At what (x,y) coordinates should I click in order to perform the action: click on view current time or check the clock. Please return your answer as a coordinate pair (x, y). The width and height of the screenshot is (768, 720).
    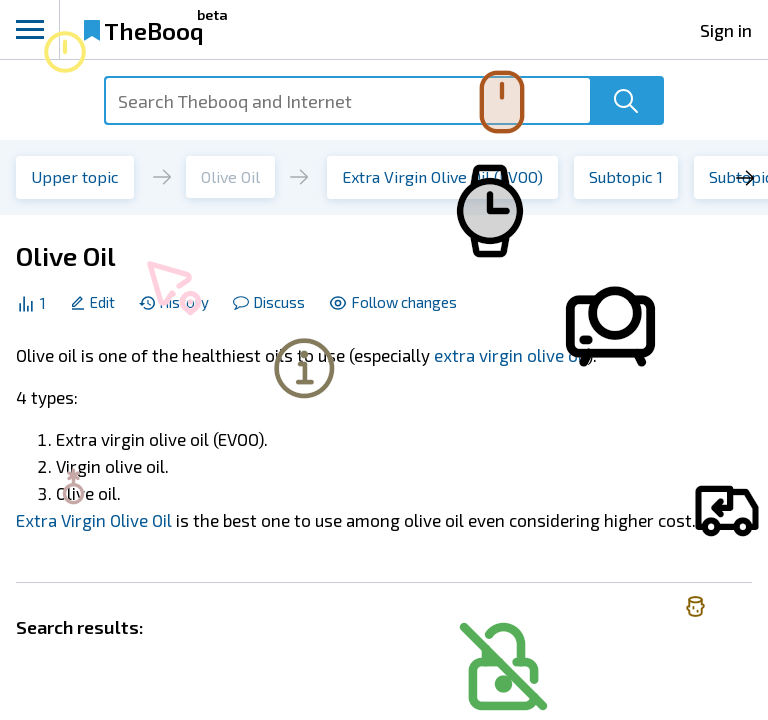
    Looking at the image, I should click on (65, 52).